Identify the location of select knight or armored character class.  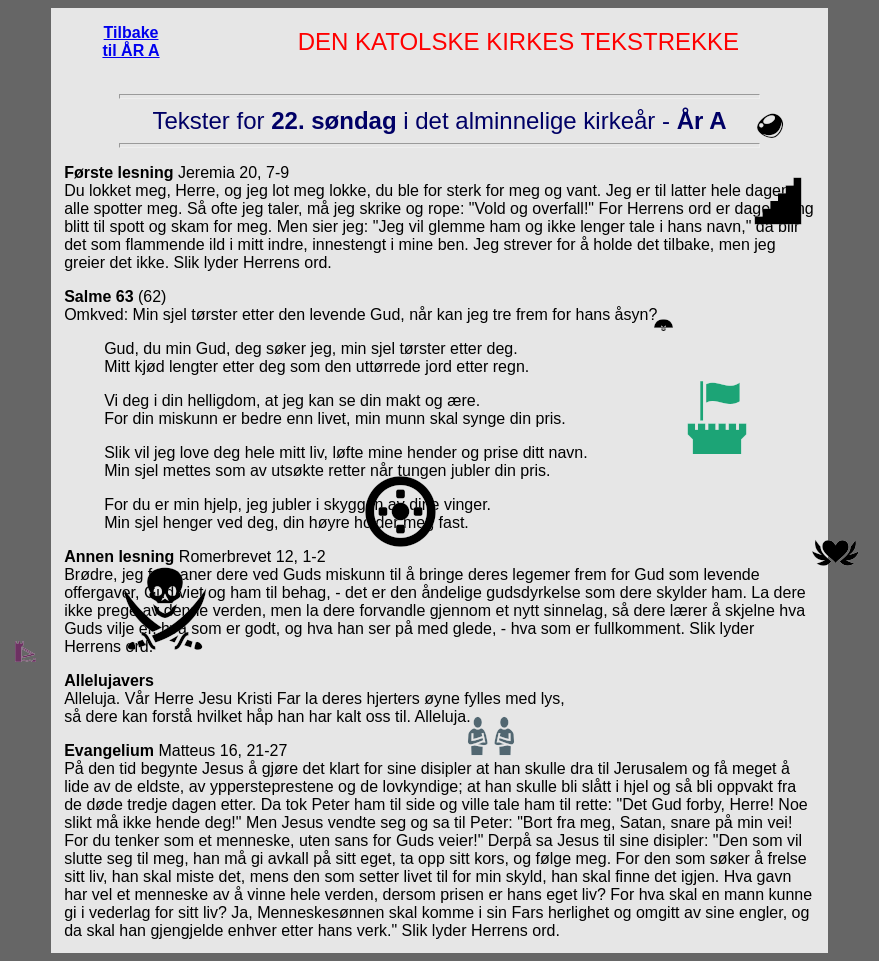
(663, 325).